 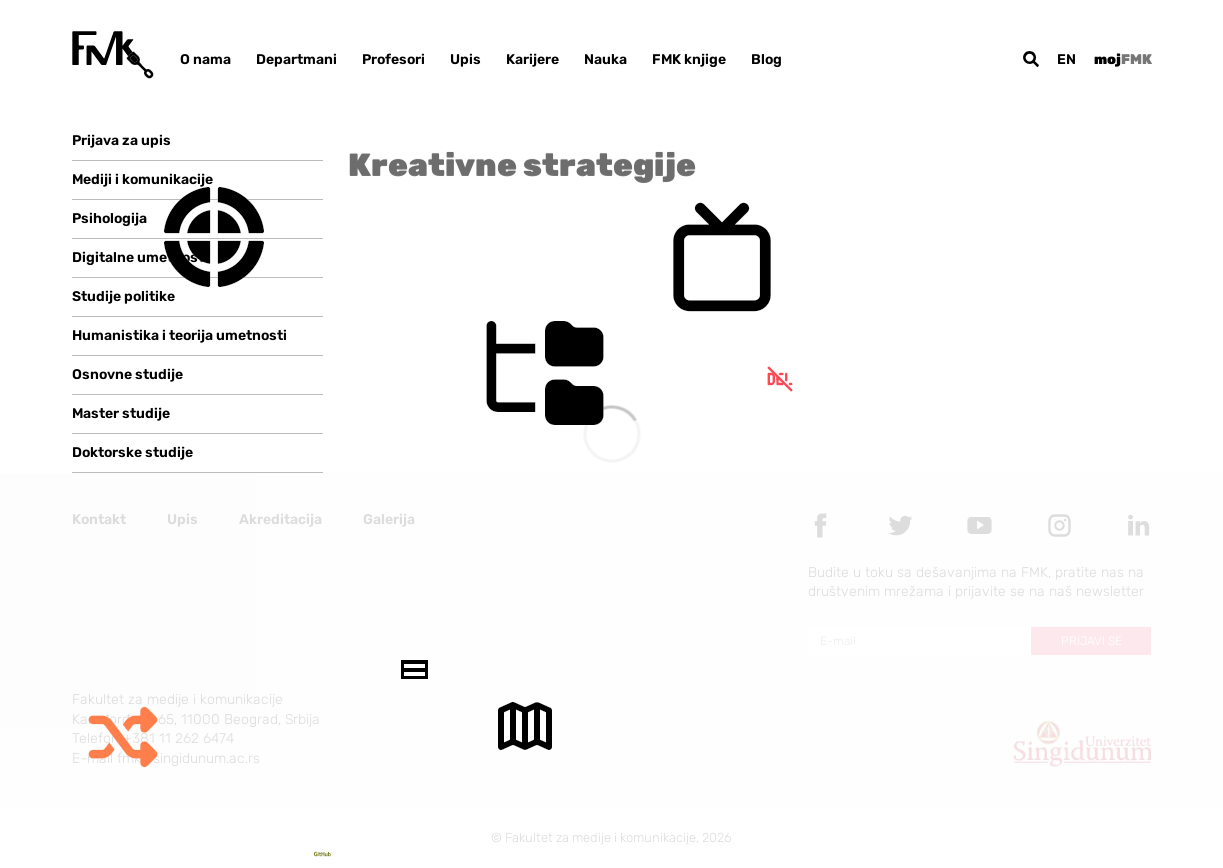 I want to click on http delete request disabled or unavailable, so click(x=780, y=379).